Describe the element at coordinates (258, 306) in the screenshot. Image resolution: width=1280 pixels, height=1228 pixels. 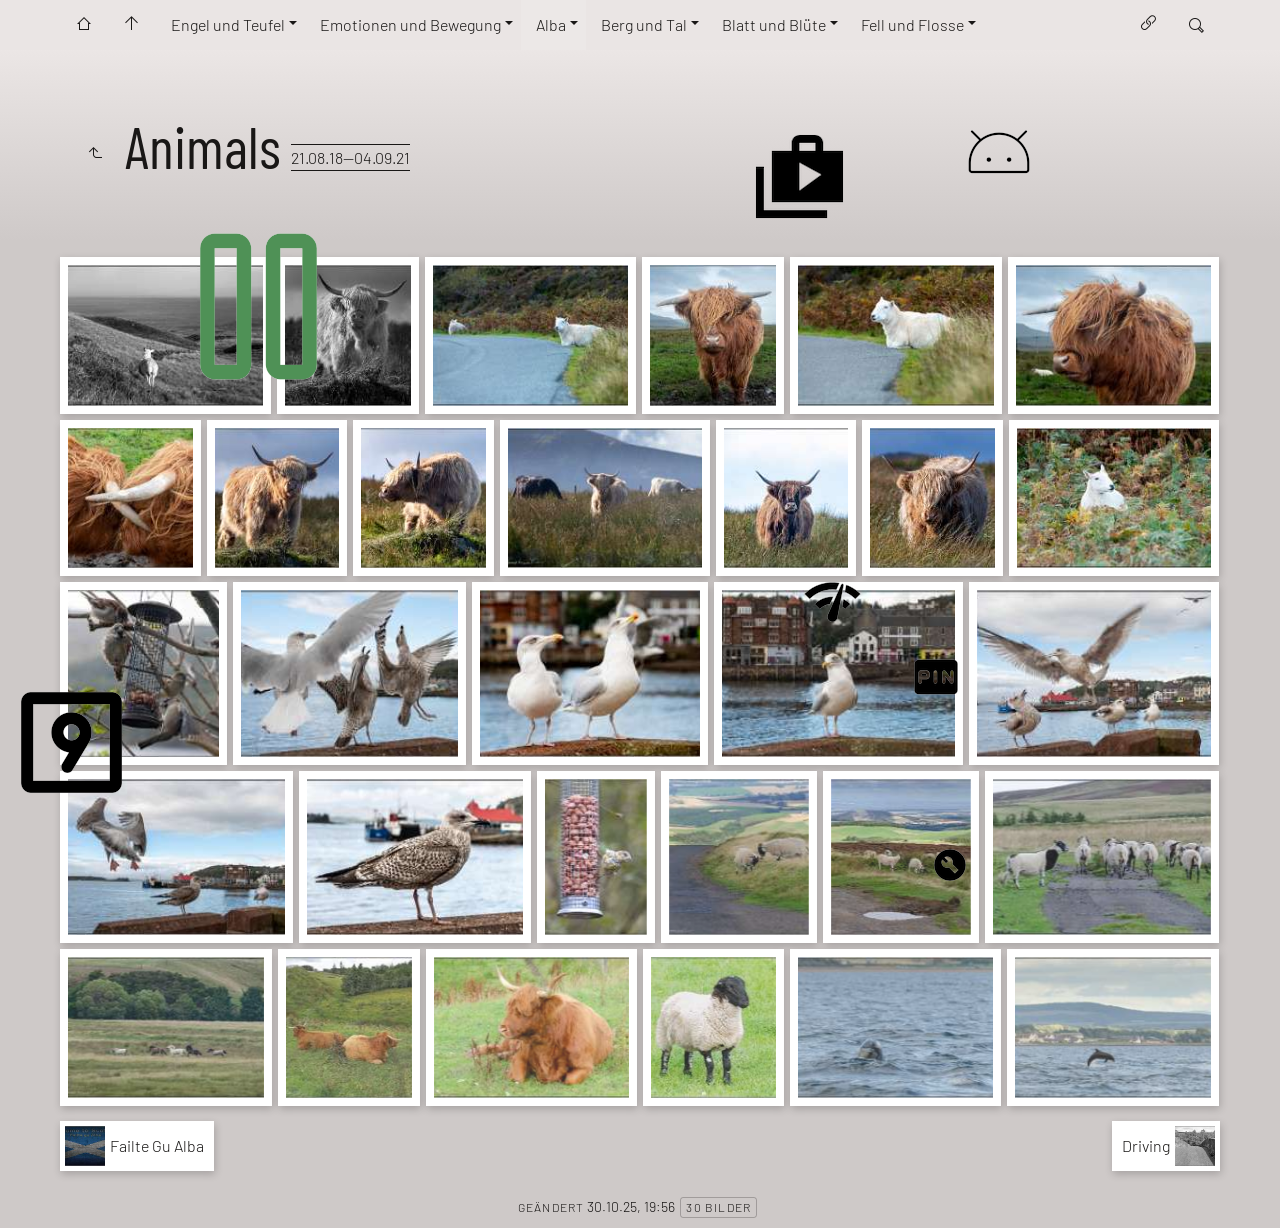
I see `pause media playback` at that location.